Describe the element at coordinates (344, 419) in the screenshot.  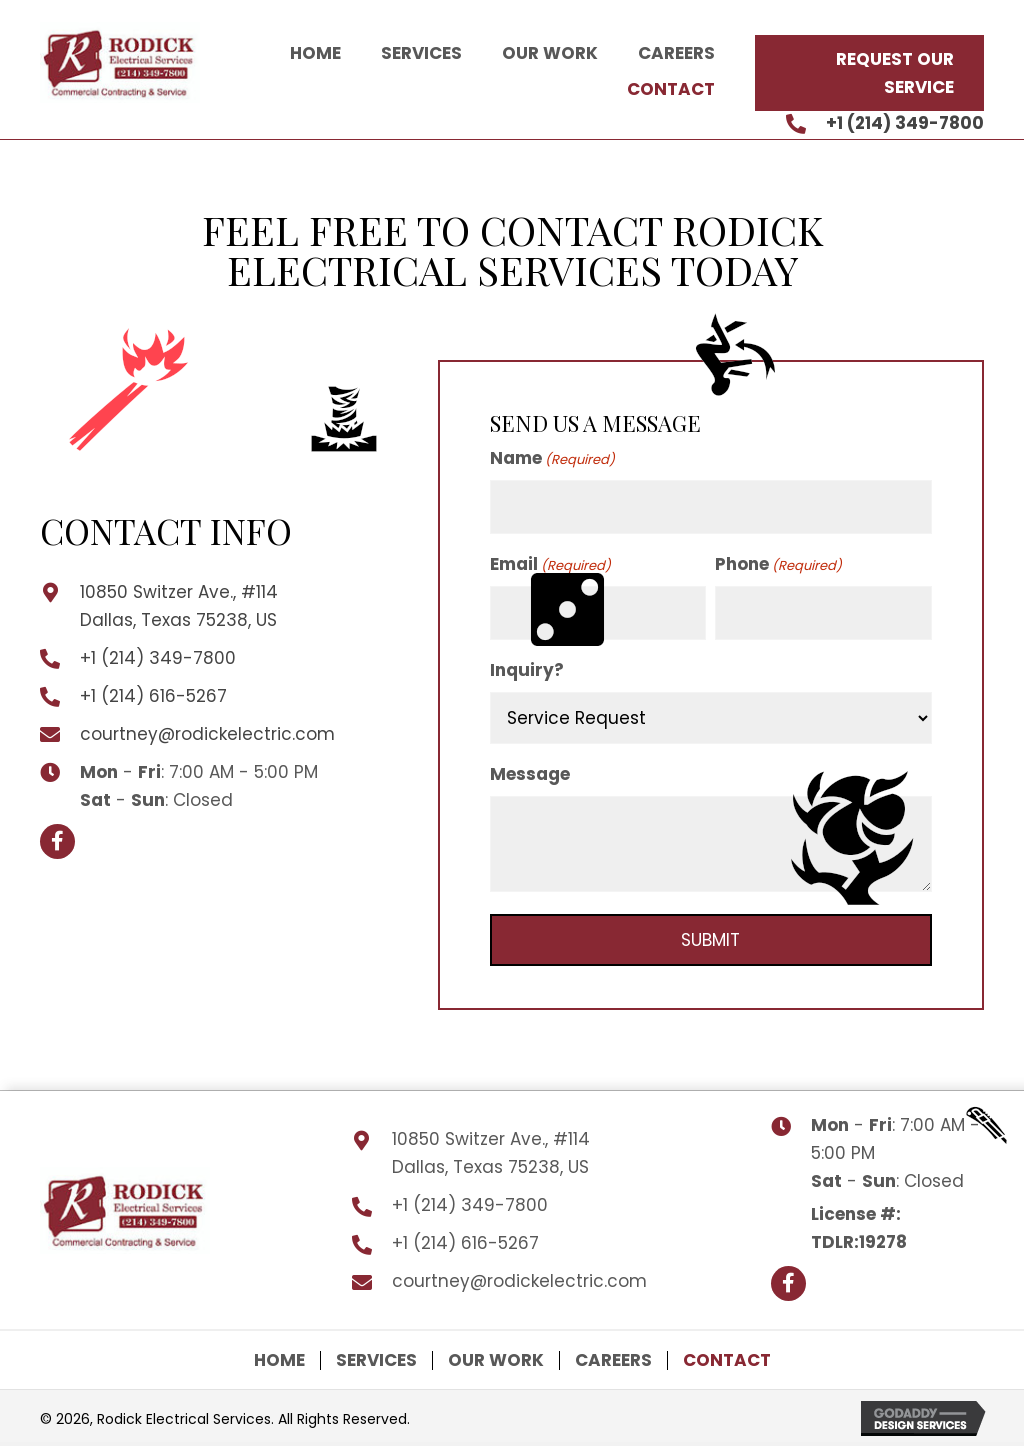
I see `activate tornado stomp attack` at that location.